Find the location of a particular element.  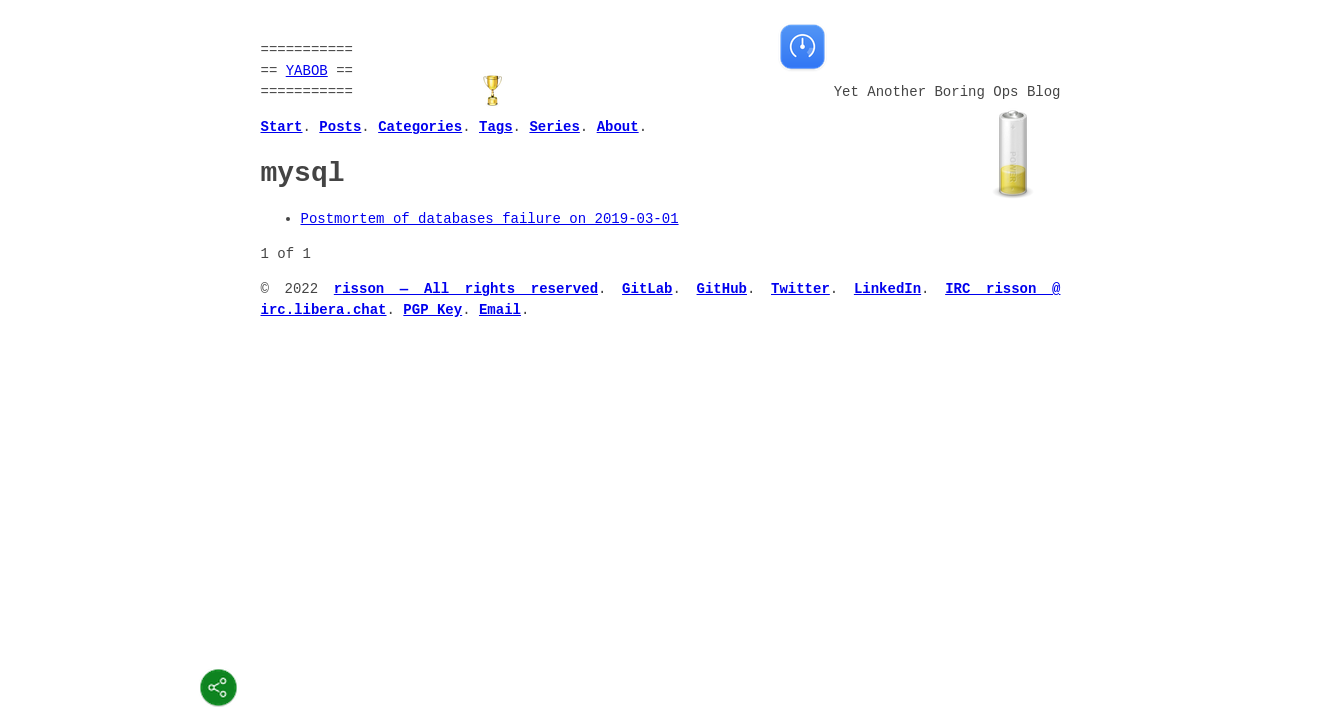

indicates low battery level is located at coordinates (1013, 155).